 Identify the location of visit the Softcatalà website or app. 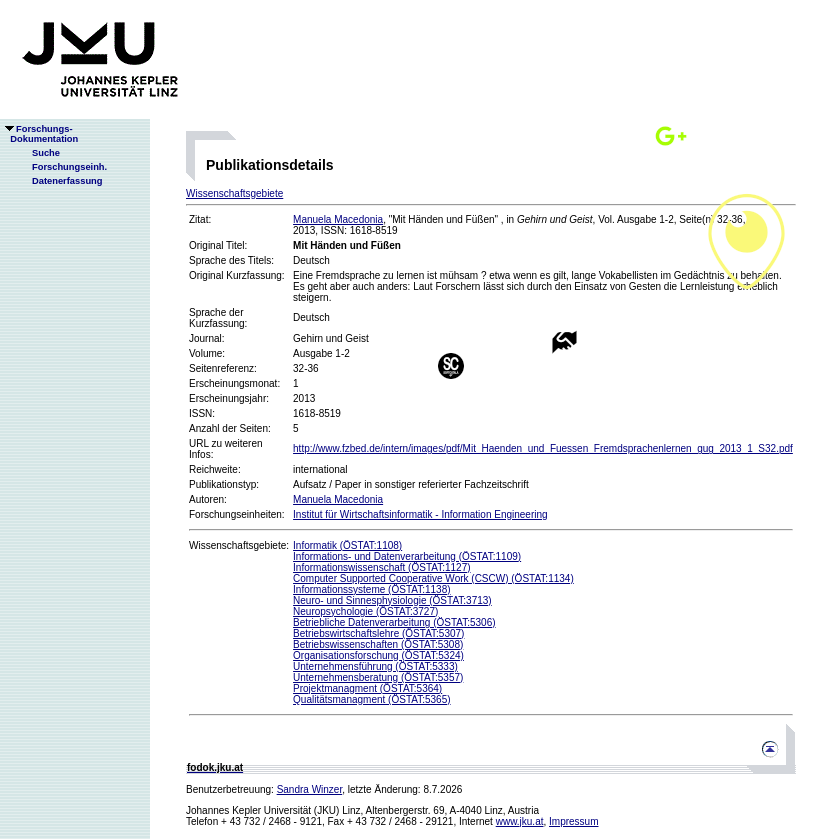
(451, 366).